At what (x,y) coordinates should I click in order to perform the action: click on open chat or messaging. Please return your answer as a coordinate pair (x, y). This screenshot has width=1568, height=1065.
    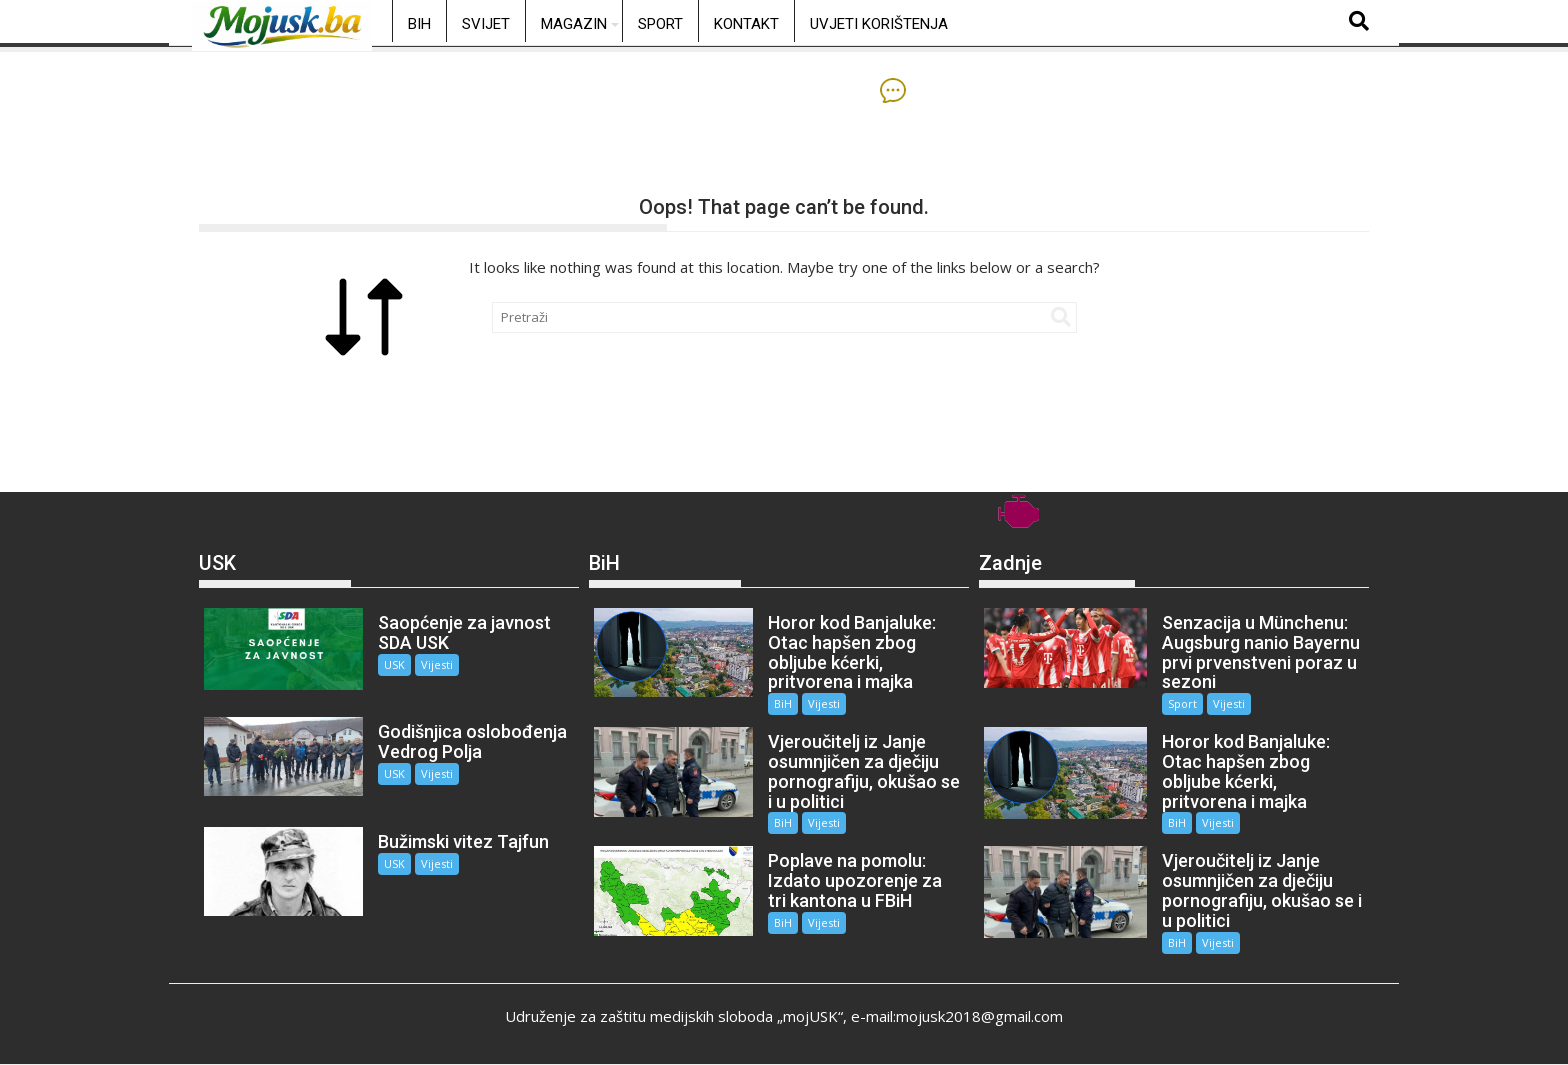
    Looking at the image, I should click on (893, 90).